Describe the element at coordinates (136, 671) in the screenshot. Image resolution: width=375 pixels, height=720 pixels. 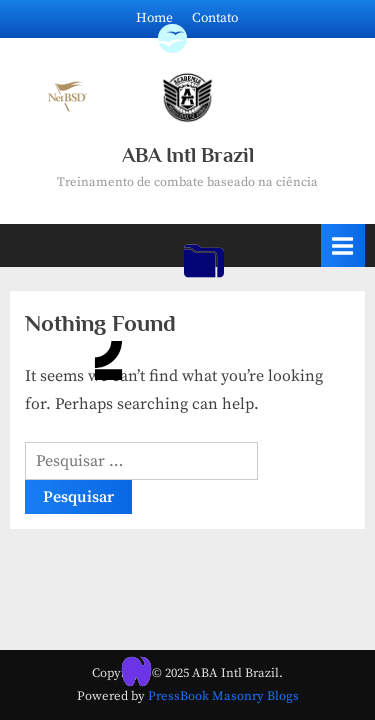
I see `access dental or oral health features` at that location.